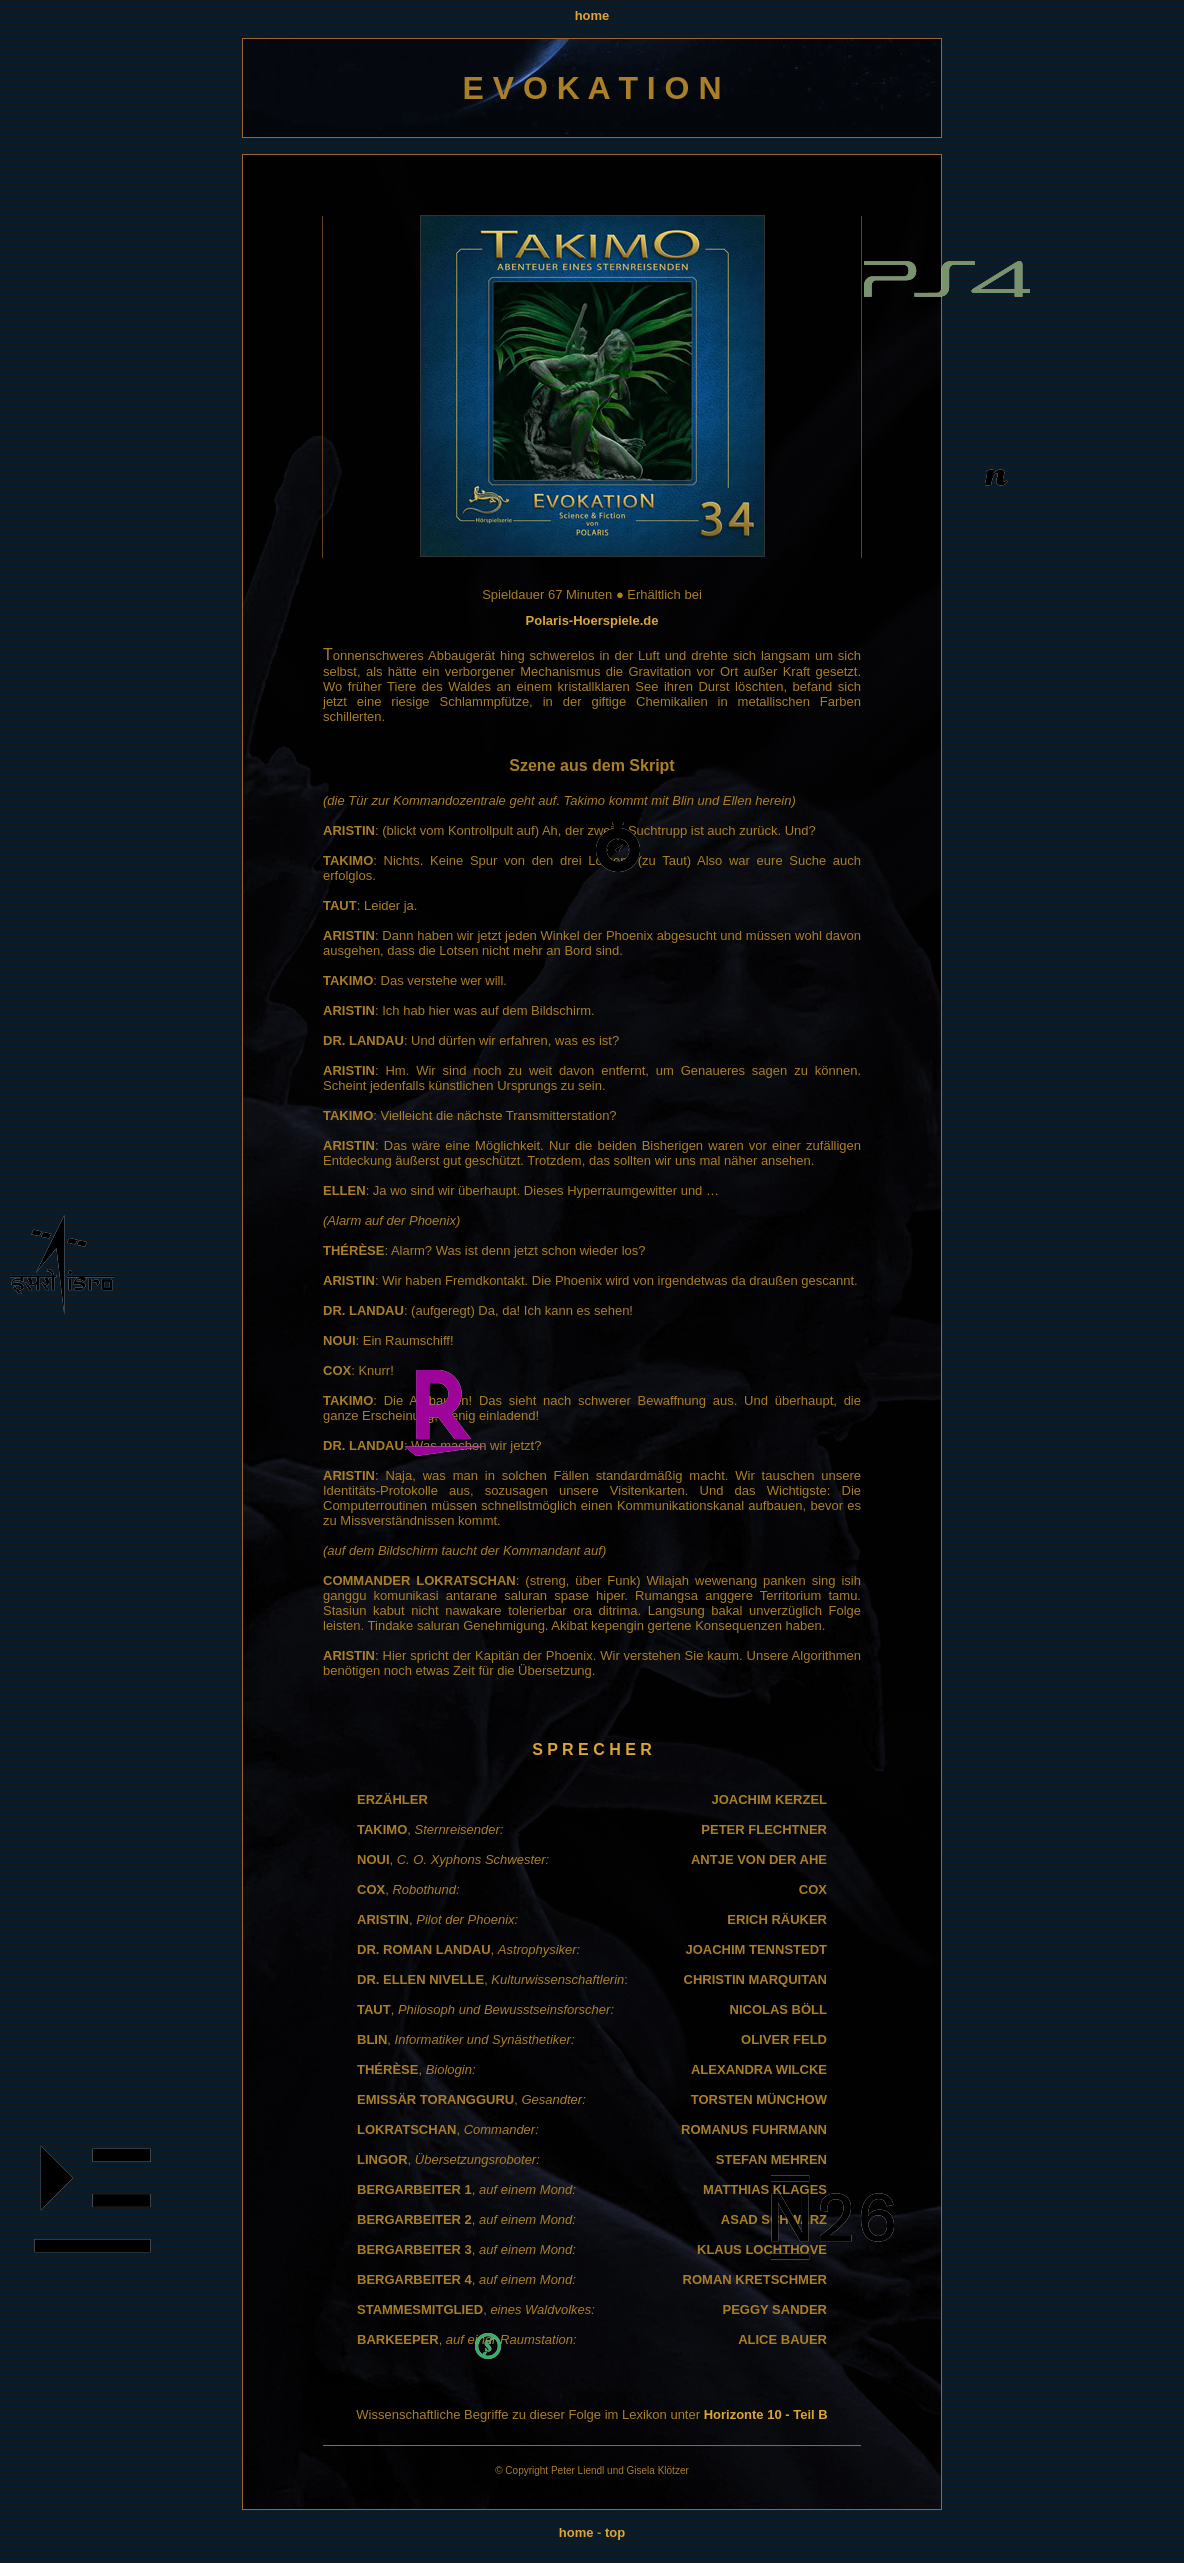  I want to click on PlayStation 4 brand logo, so click(947, 279).